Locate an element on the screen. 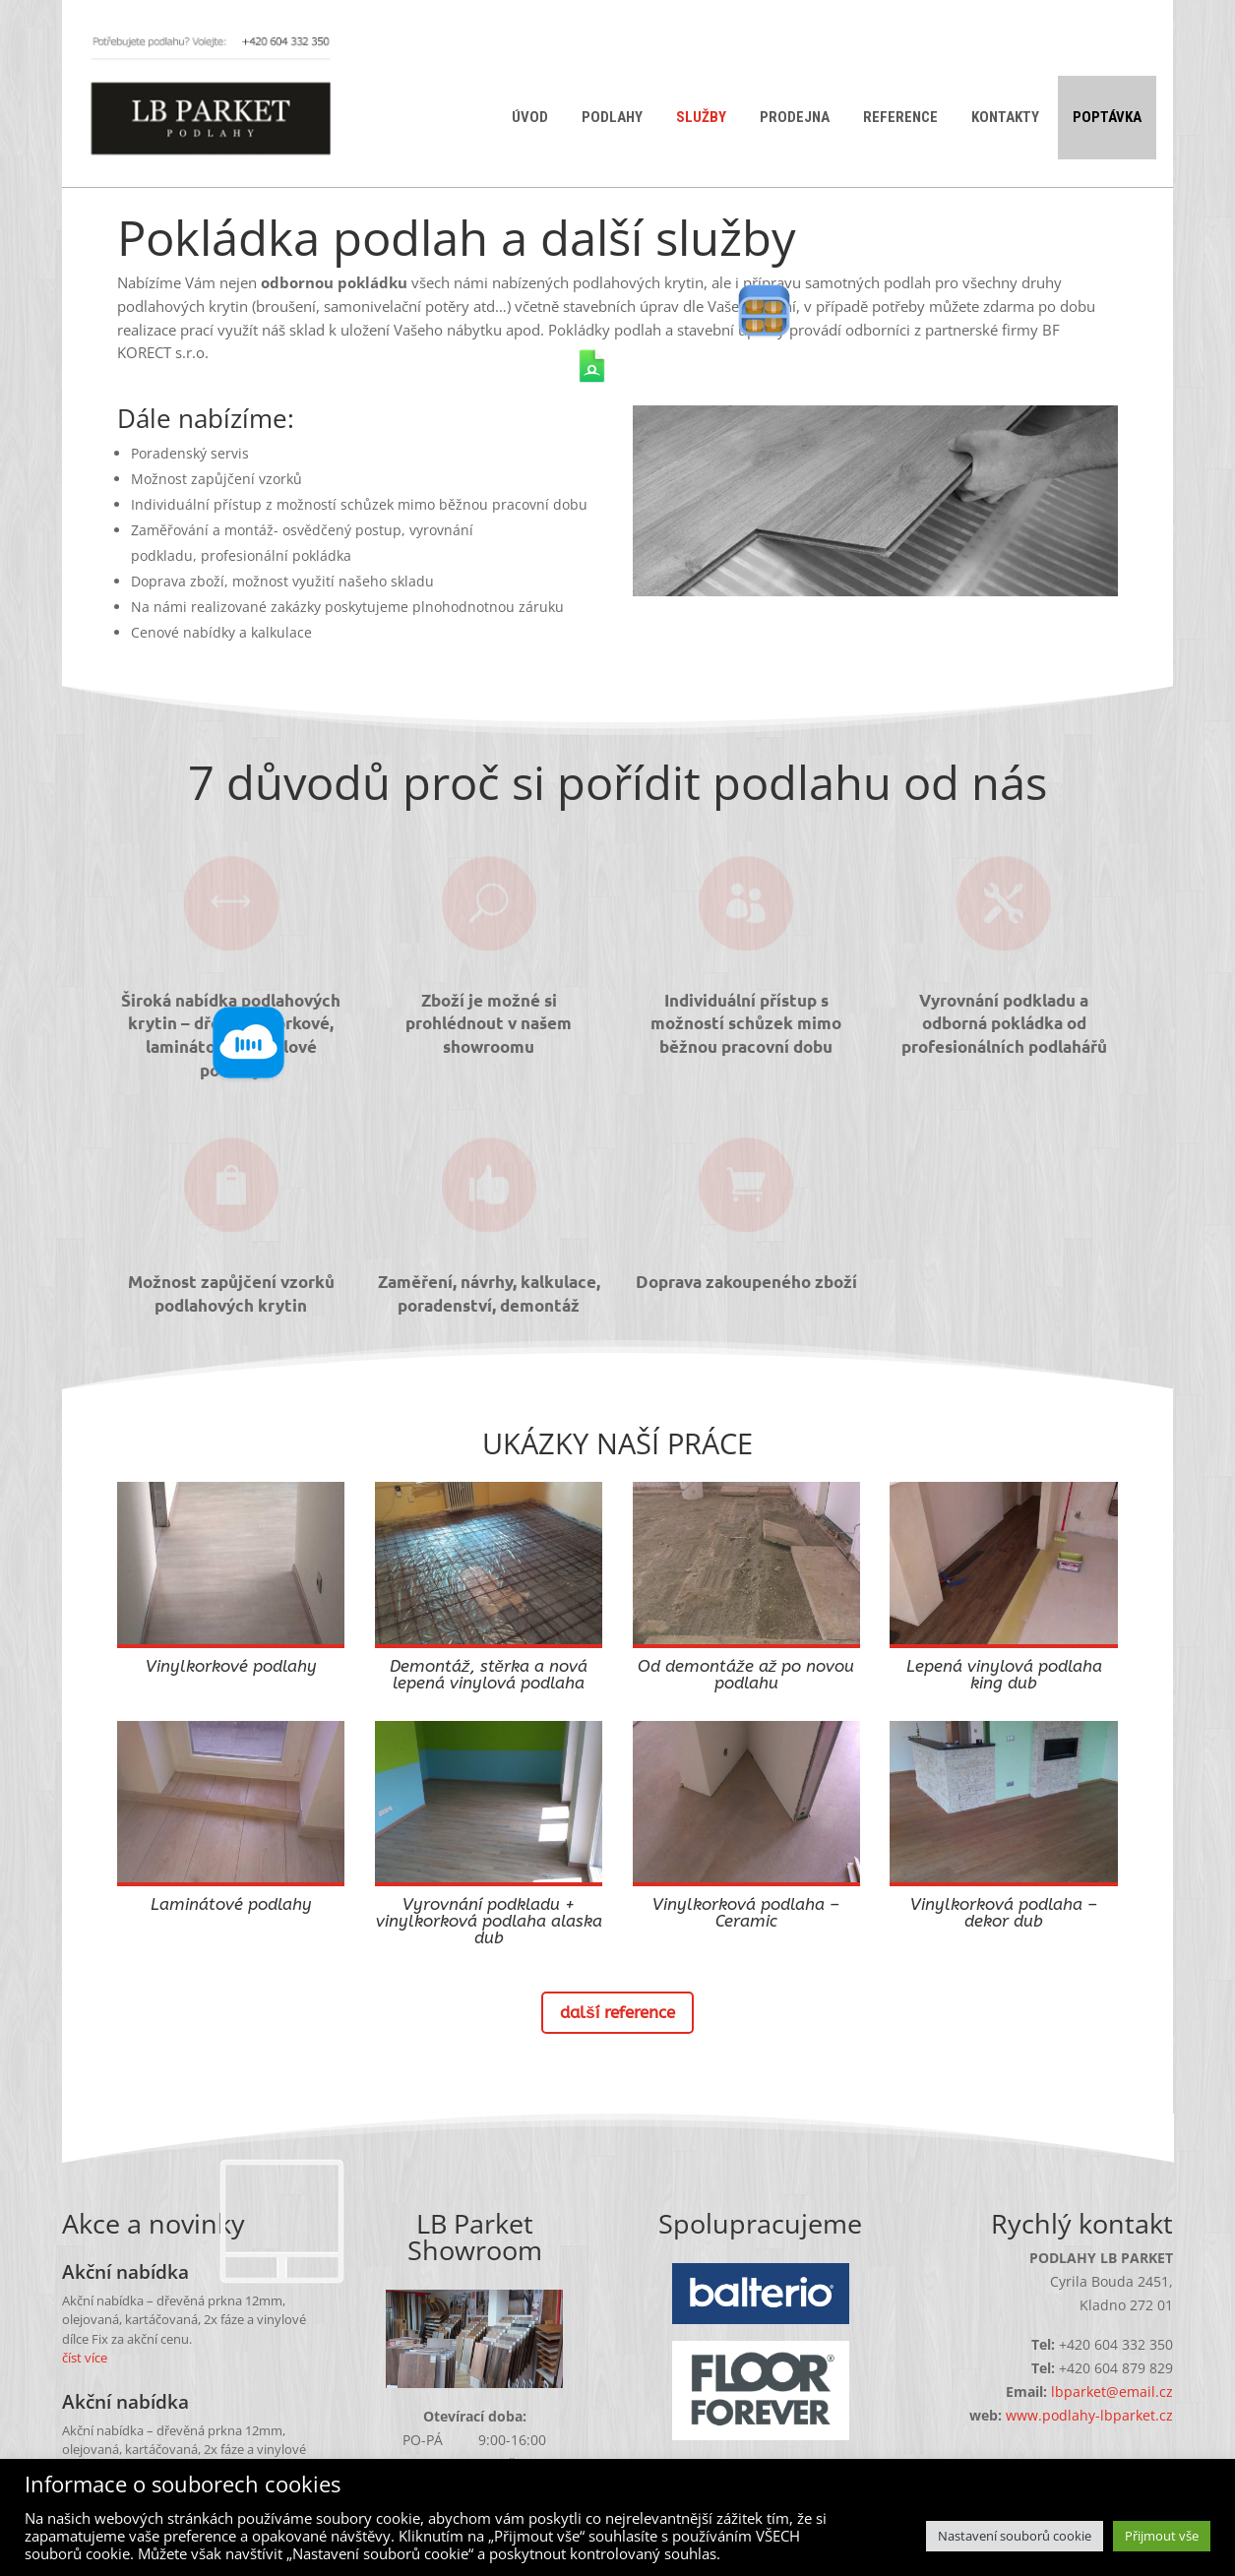  a renderdoc capture file is located at coordinates (591, 366).